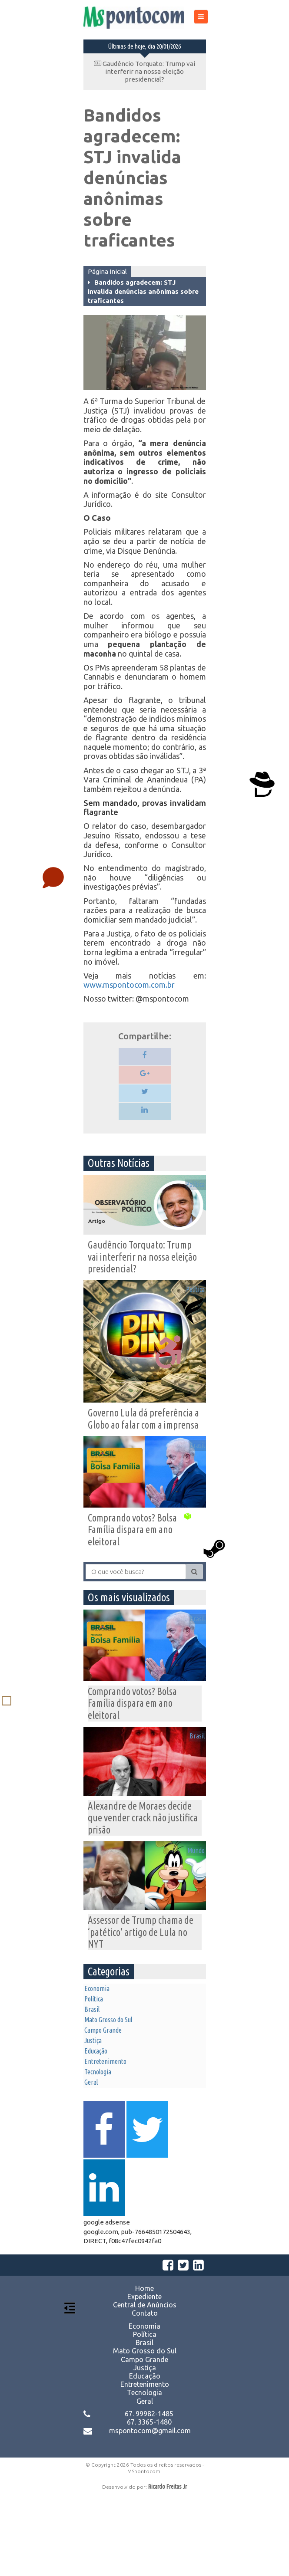 The image size is (289, 2576). I want to click on cyberdefenders platform logo, so click(262, 784).